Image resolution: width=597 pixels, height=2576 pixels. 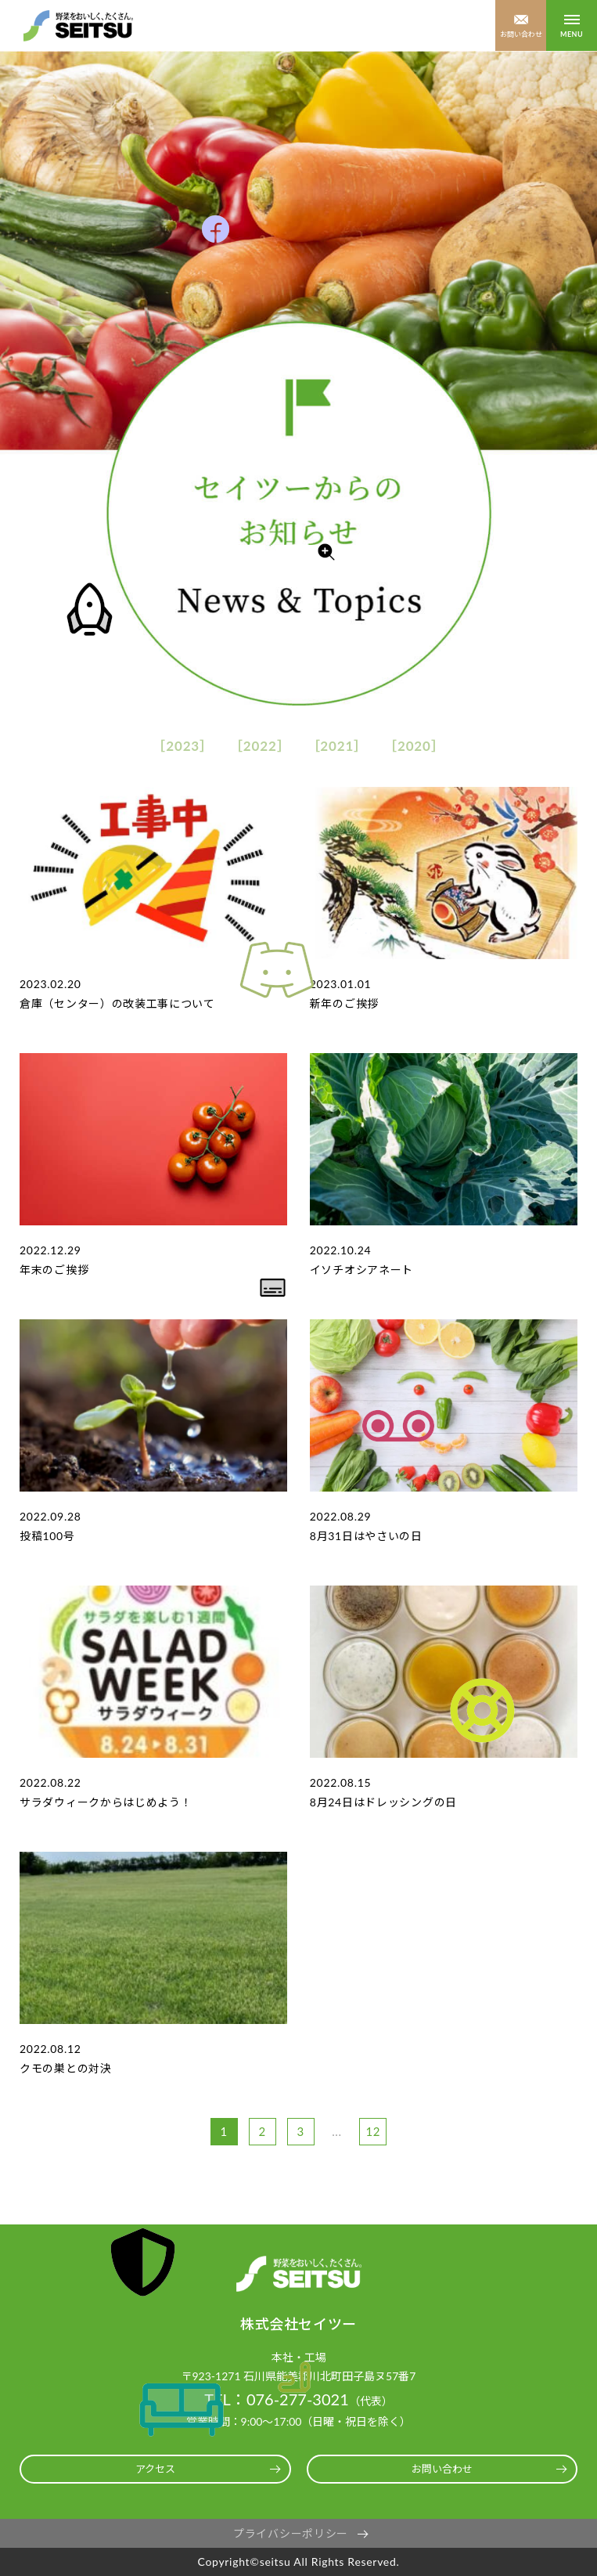 I want to click on access security or privacy settings, so click(x=142, y=2262).